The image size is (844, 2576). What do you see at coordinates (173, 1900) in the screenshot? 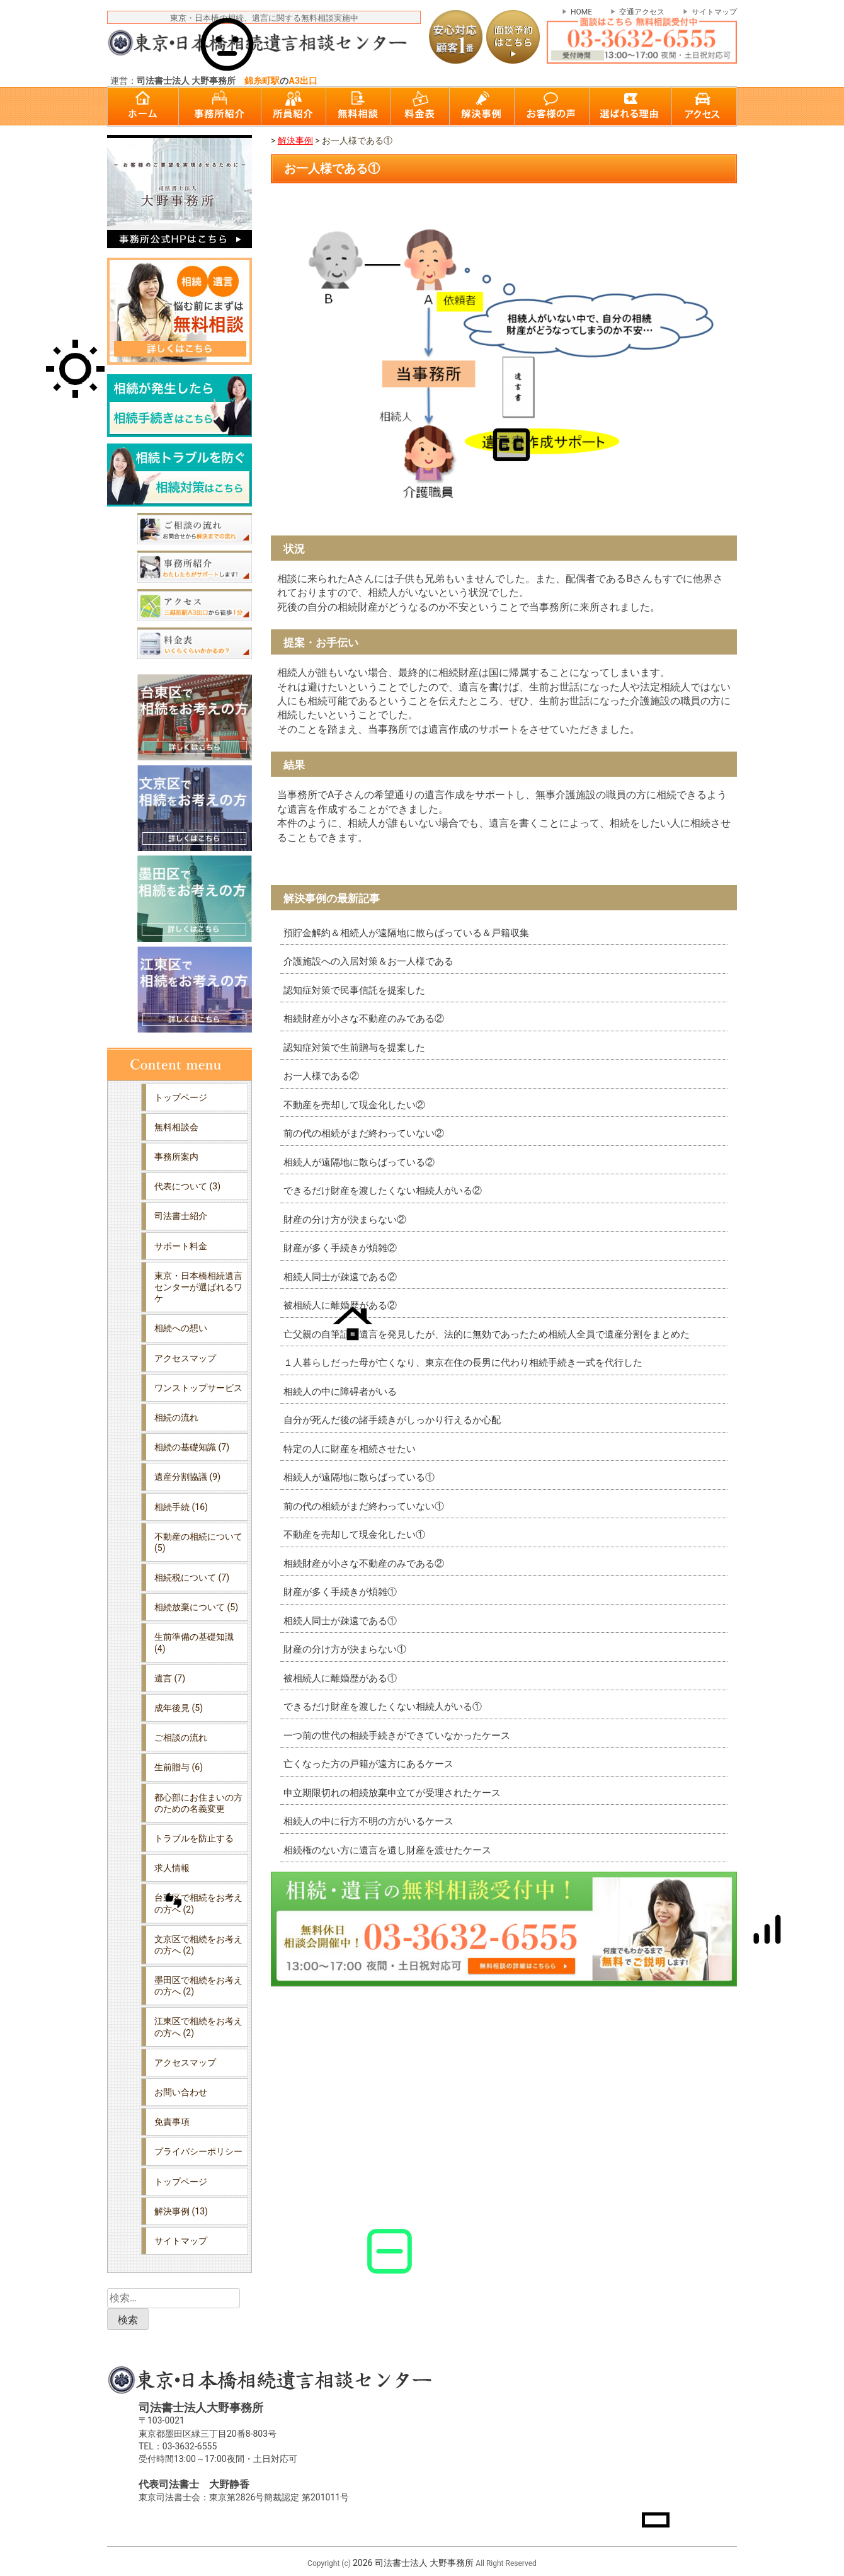
I see `rate or provide feedback` at bounding box center [173, 1900].